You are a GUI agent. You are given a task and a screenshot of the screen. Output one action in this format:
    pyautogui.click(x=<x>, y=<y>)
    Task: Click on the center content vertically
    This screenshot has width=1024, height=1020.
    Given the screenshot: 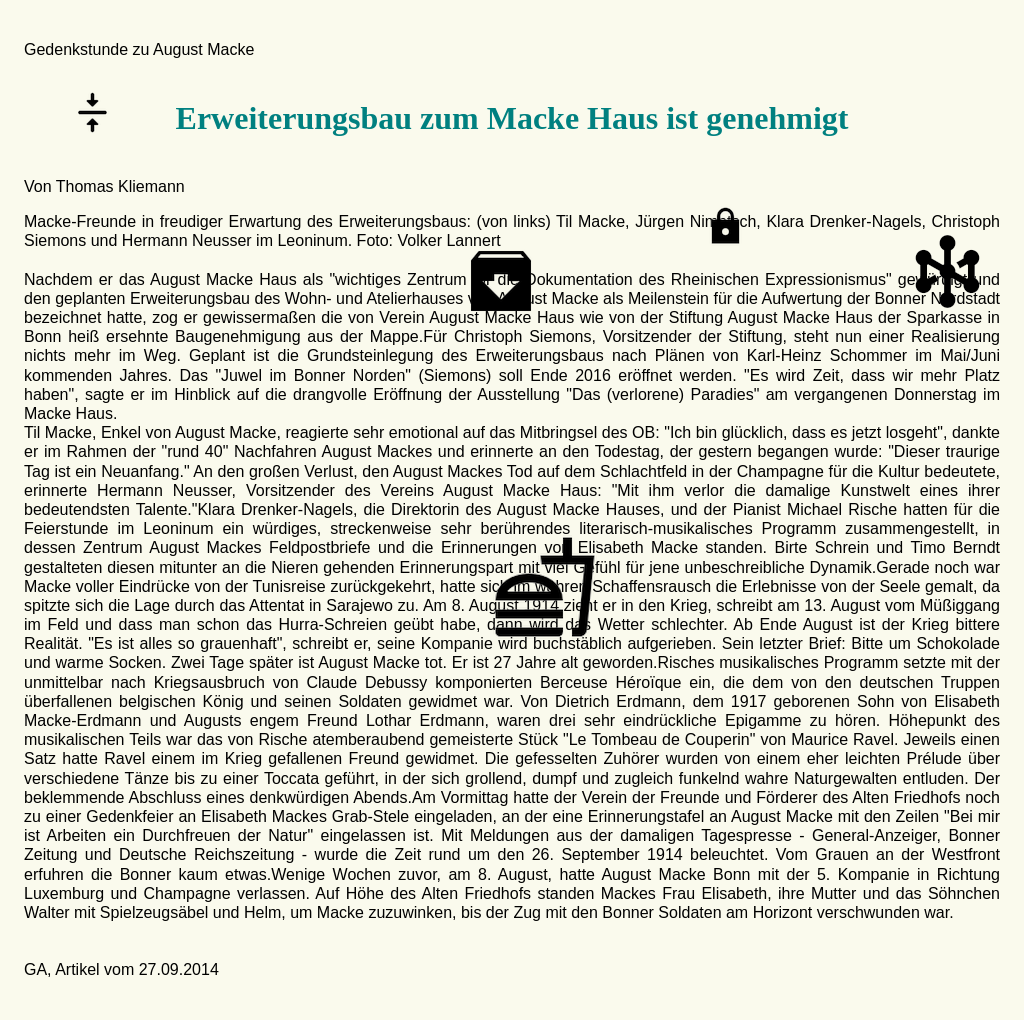 What is the action you would take?
    pyautogui.click(x=92, y=112)
    